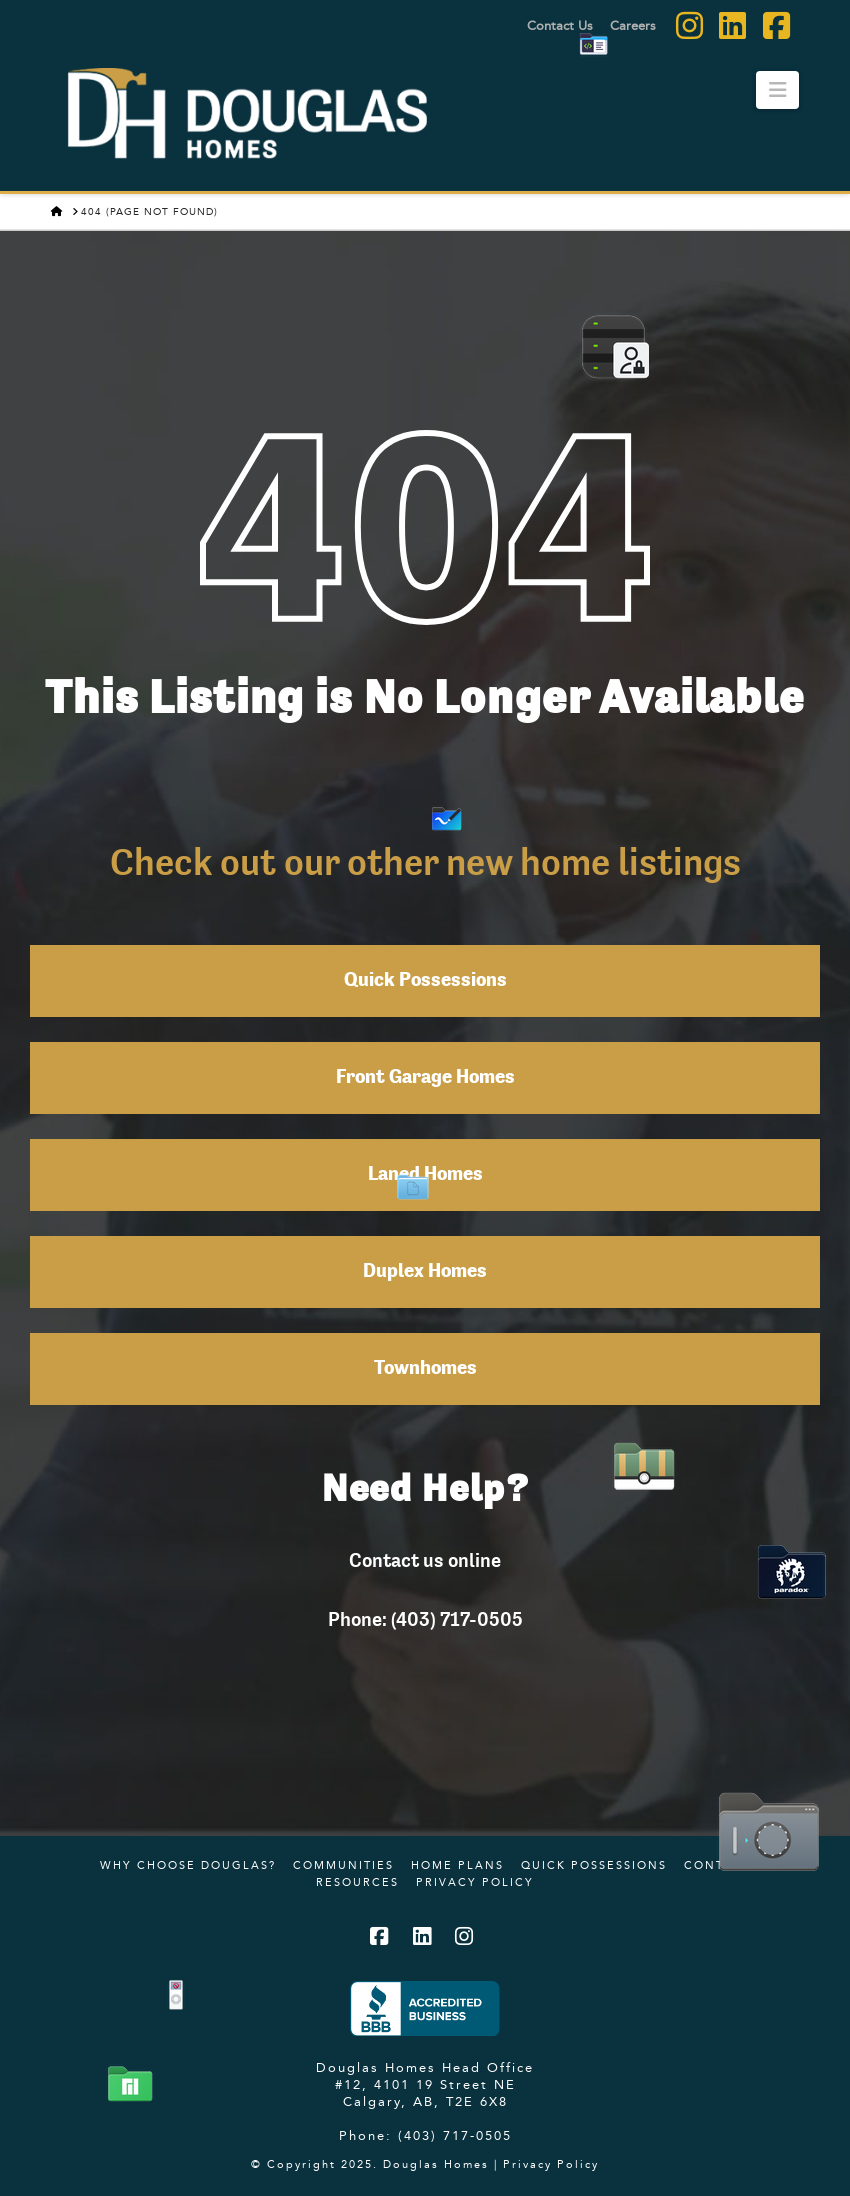 This screenshot has width=850, height=2196. Describe the element at coordinates (768, 1834) in the screenshot. I see `access secured or locked files` at that location.